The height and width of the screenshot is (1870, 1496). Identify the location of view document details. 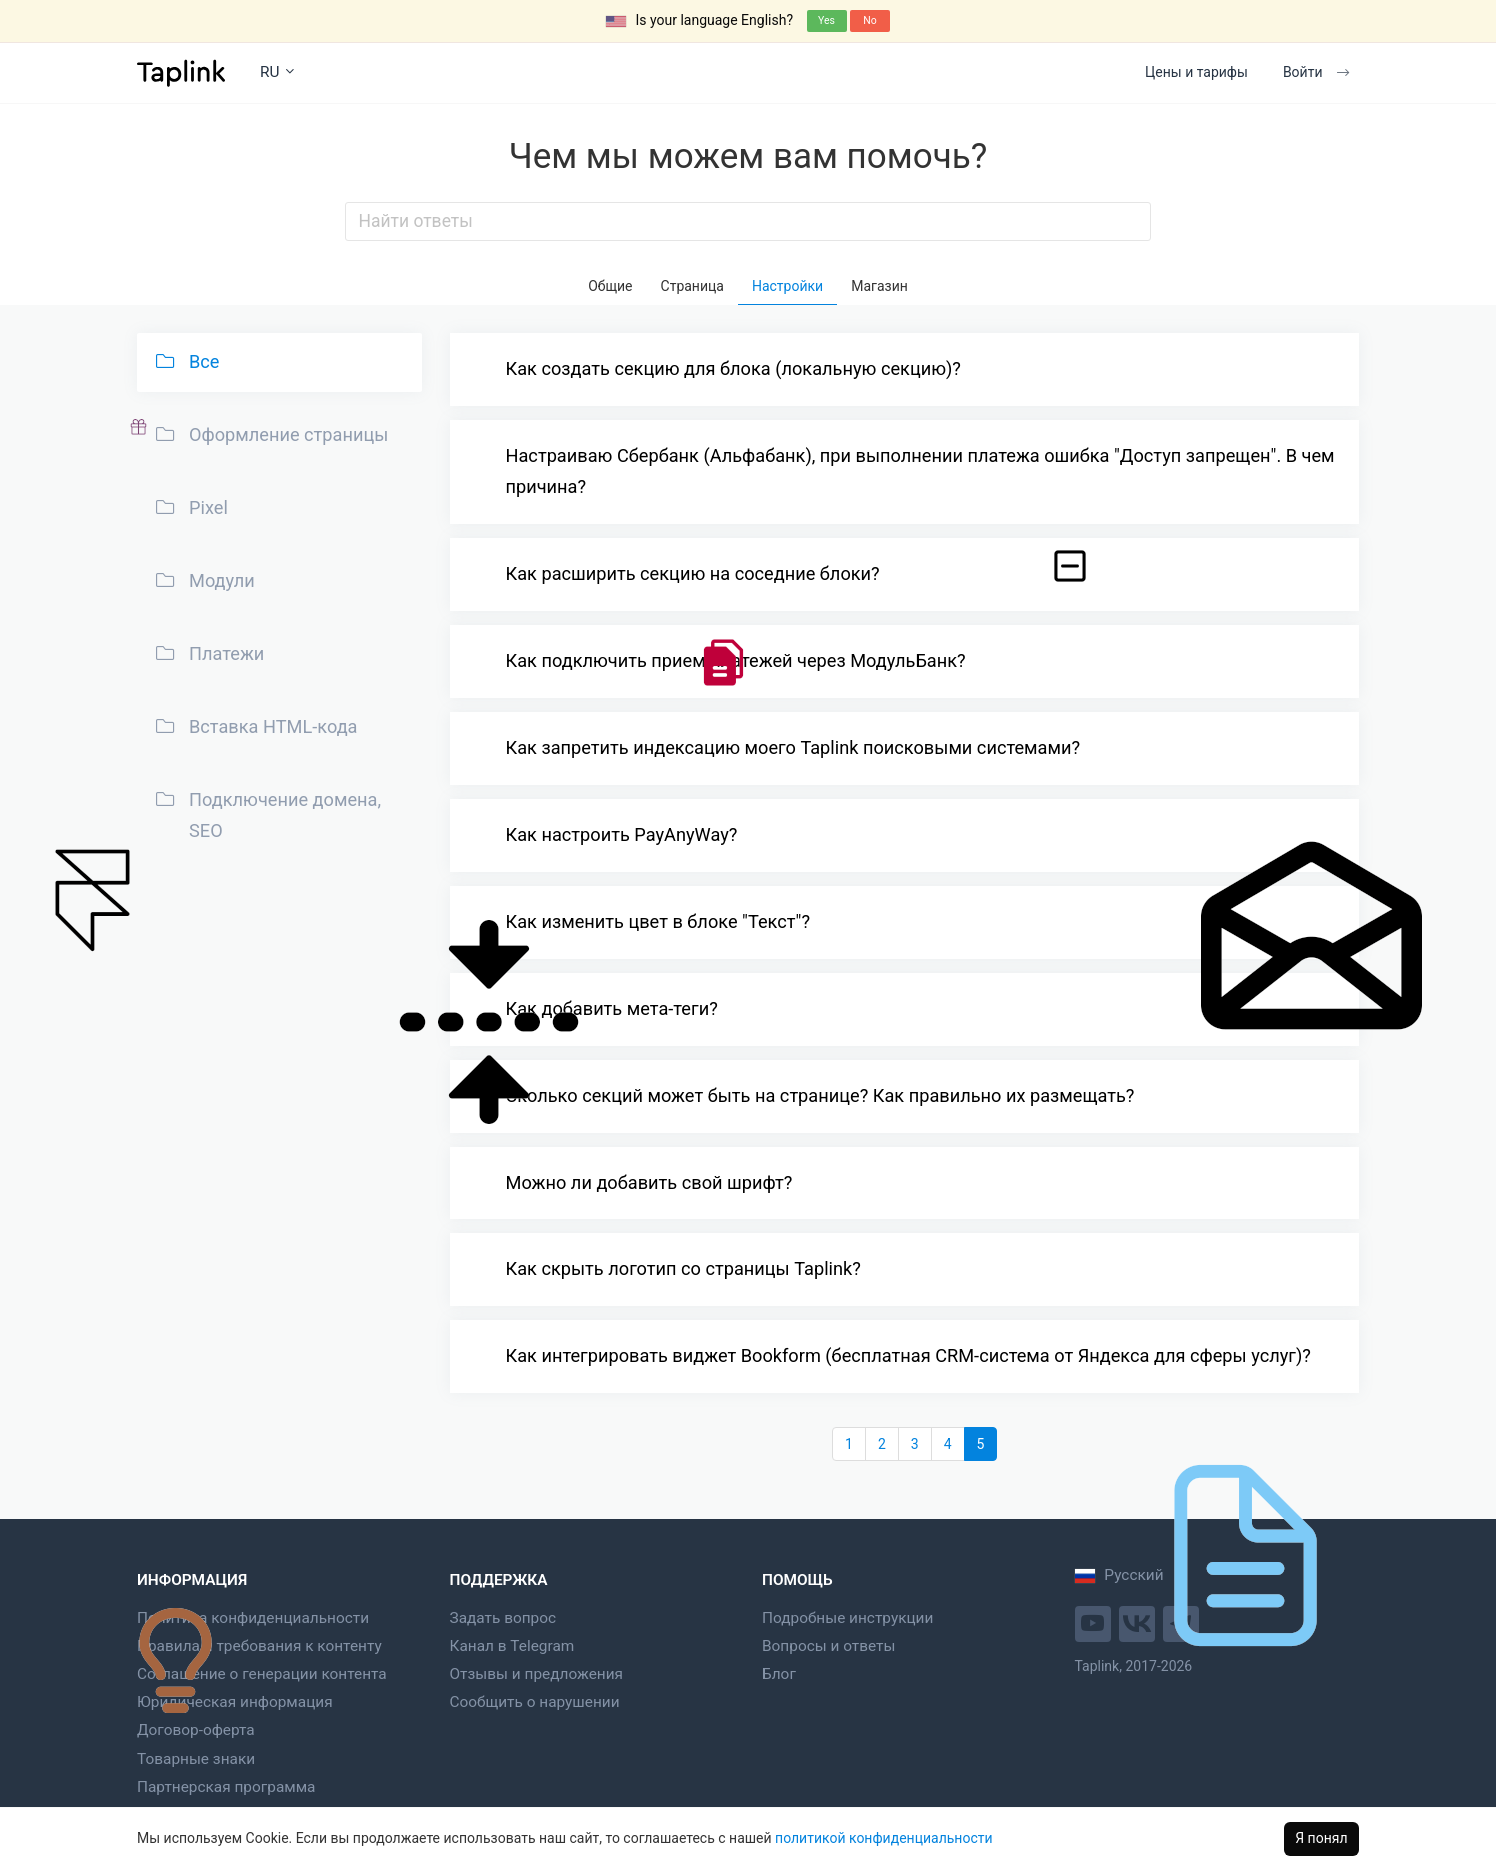
(1245, 1555).